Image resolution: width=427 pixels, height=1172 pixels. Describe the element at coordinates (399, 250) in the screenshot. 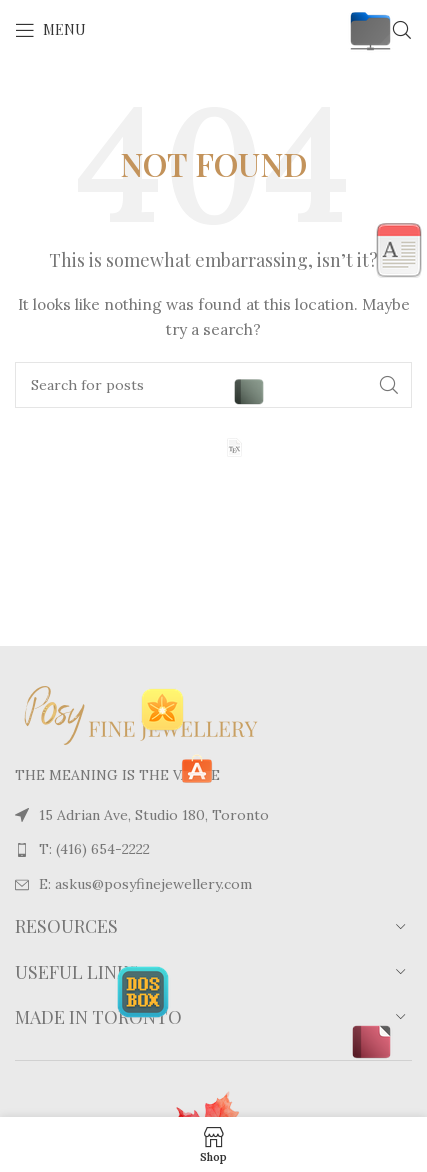

I see `open the books or e-reader app` at that location.